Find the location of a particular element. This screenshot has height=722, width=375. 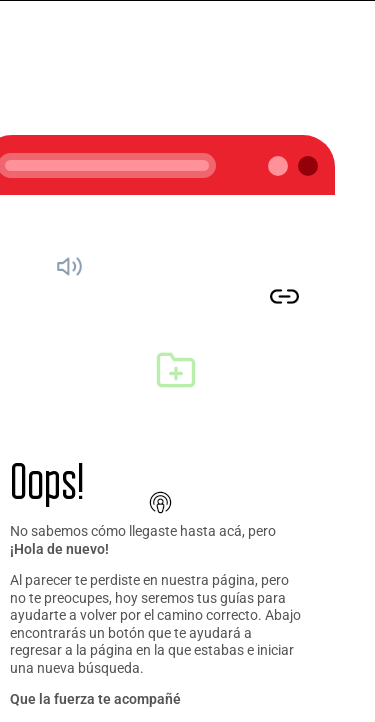

create a new folder is located at coordinates (176, 370).